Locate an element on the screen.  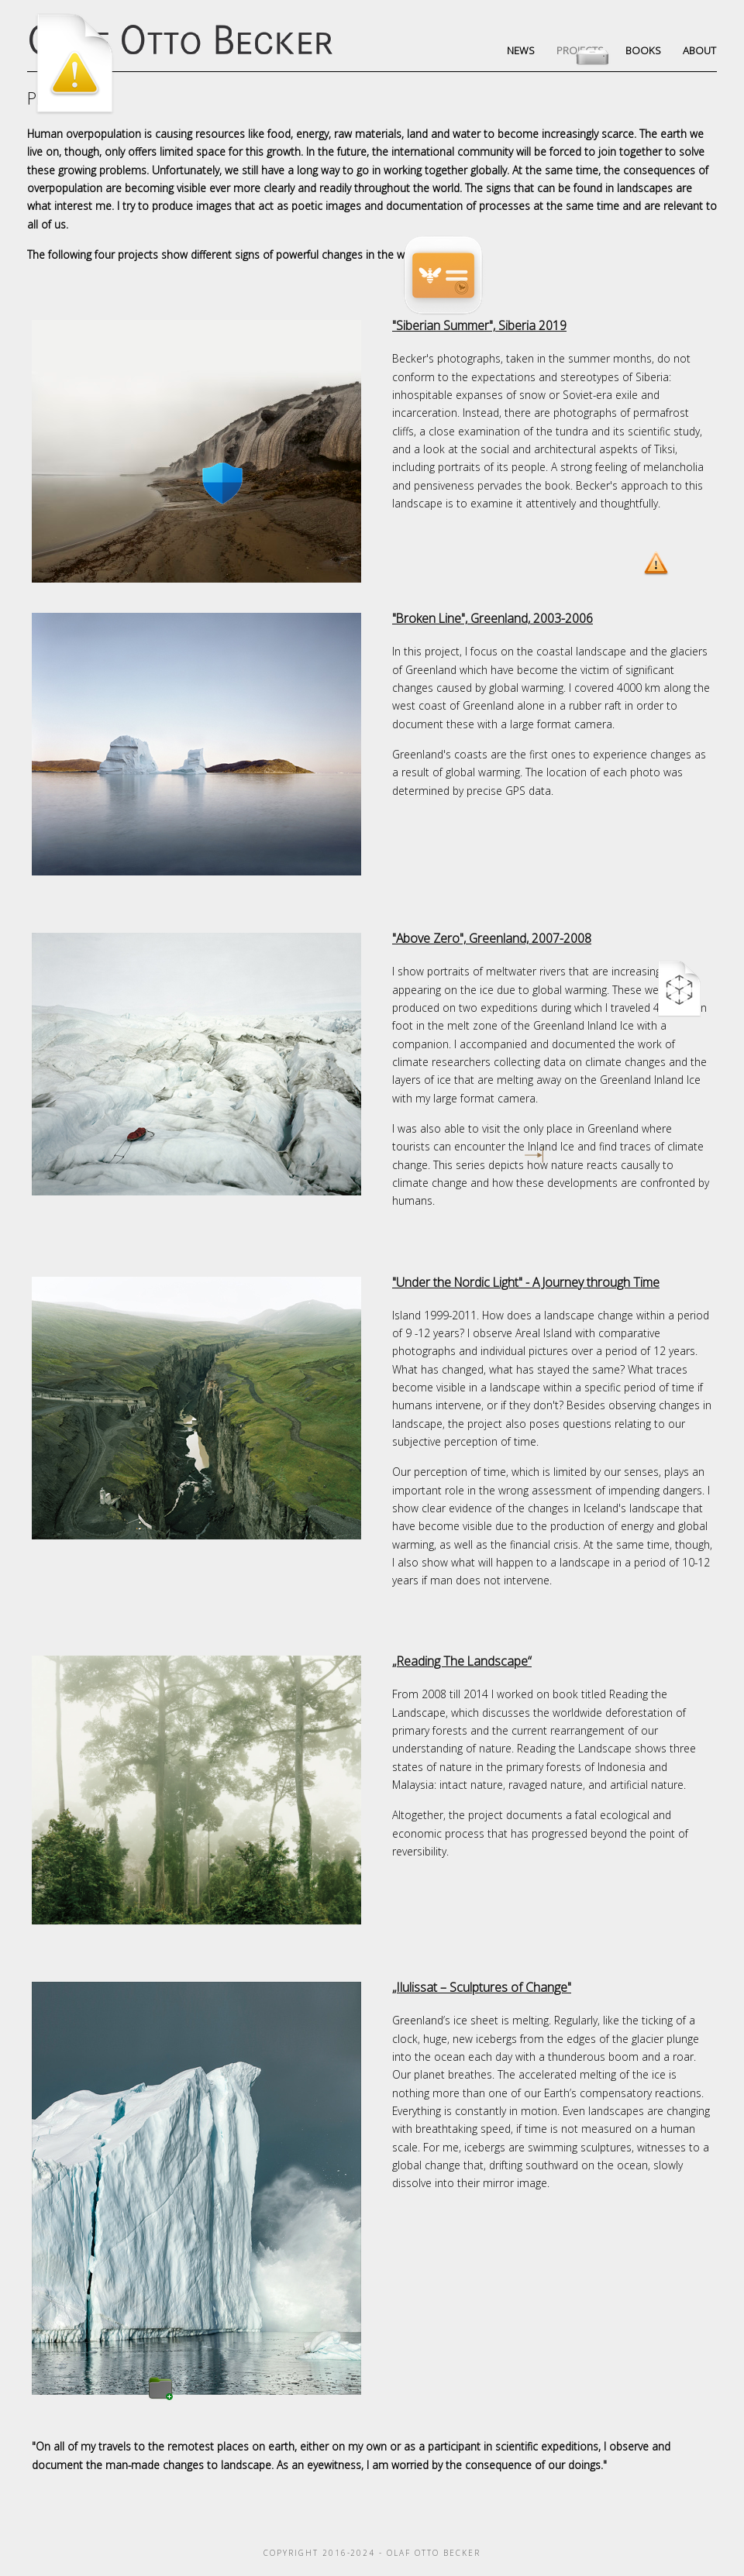
open an augmented reality file is located at coordinates (679, 989).